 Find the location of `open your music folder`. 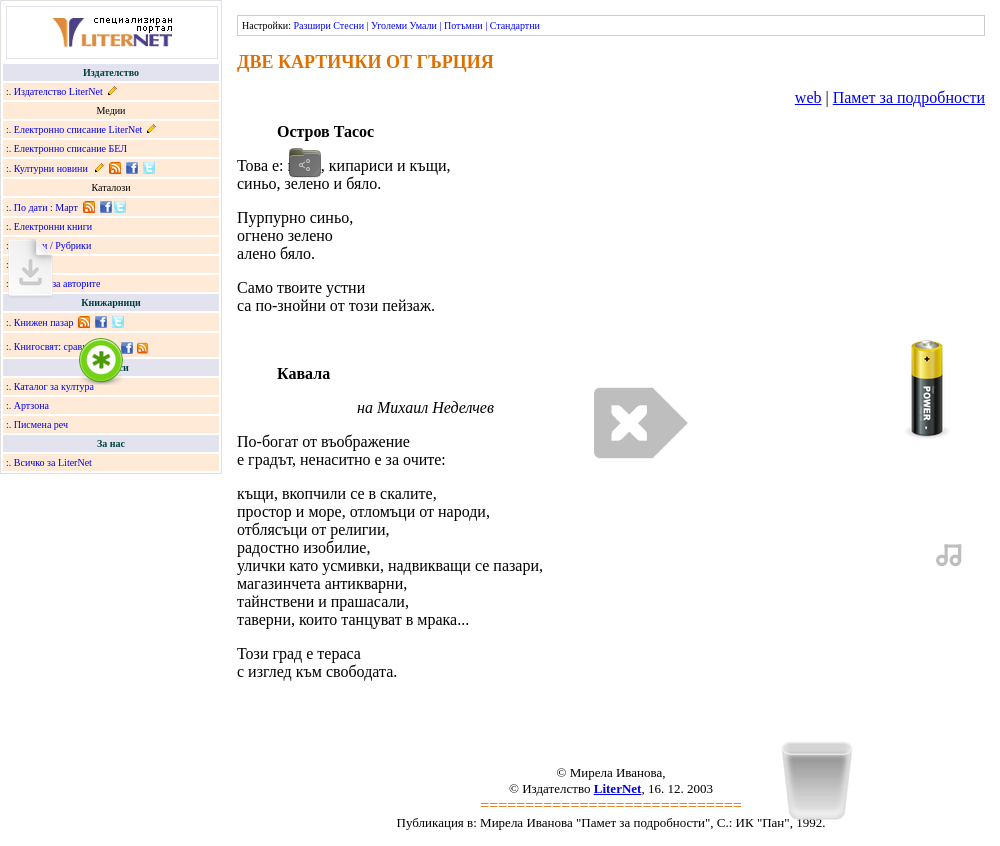

open your music folder is located at coordinates (949, 554).